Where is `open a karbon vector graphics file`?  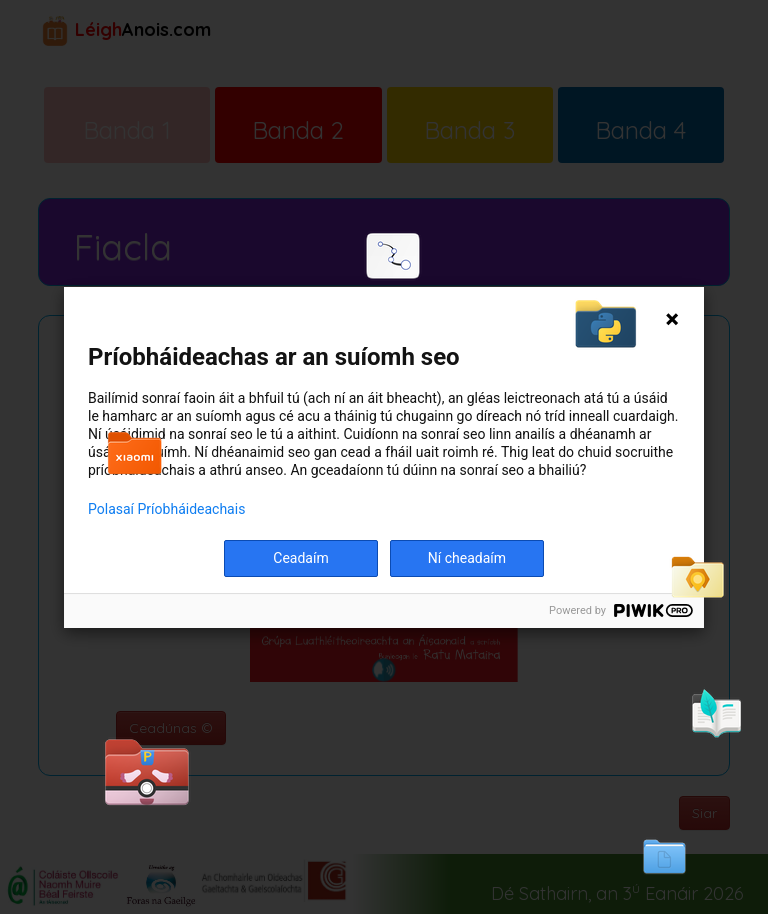
open a karbon vector graphics file is located at coordinates (393, 254).